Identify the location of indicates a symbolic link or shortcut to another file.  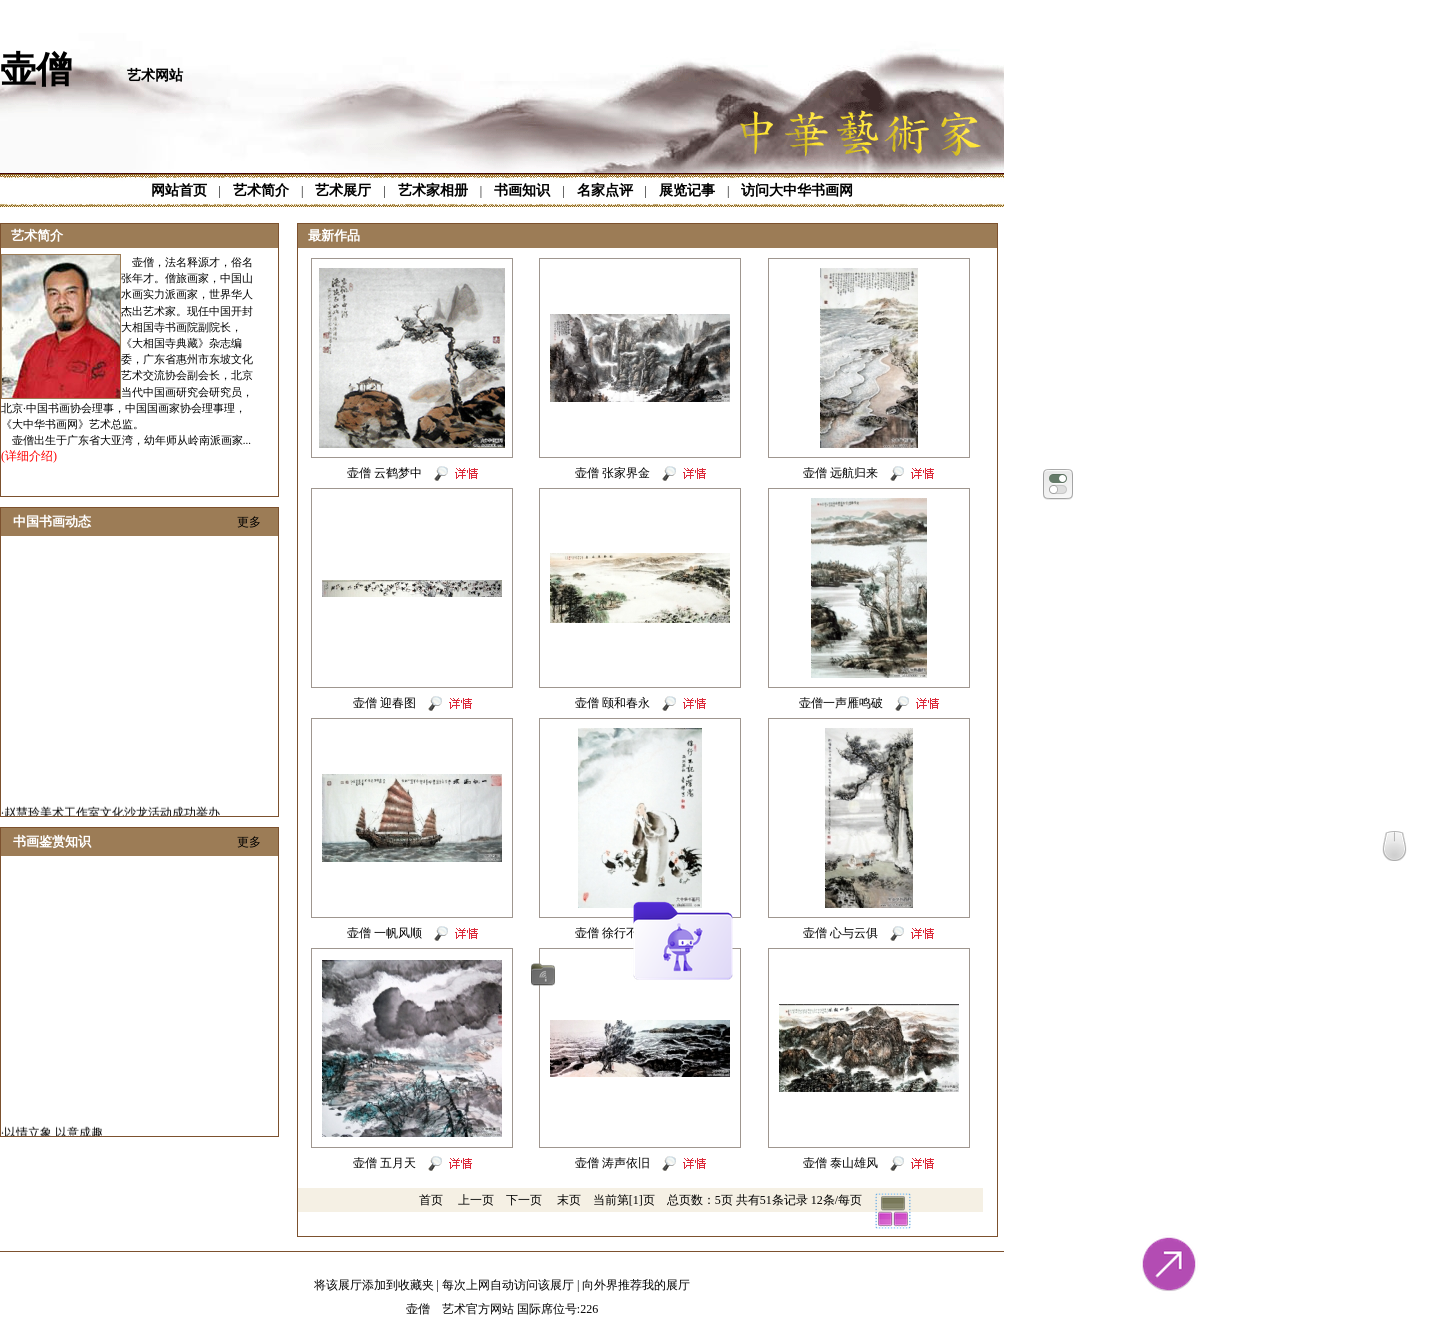
(1169, 1264).